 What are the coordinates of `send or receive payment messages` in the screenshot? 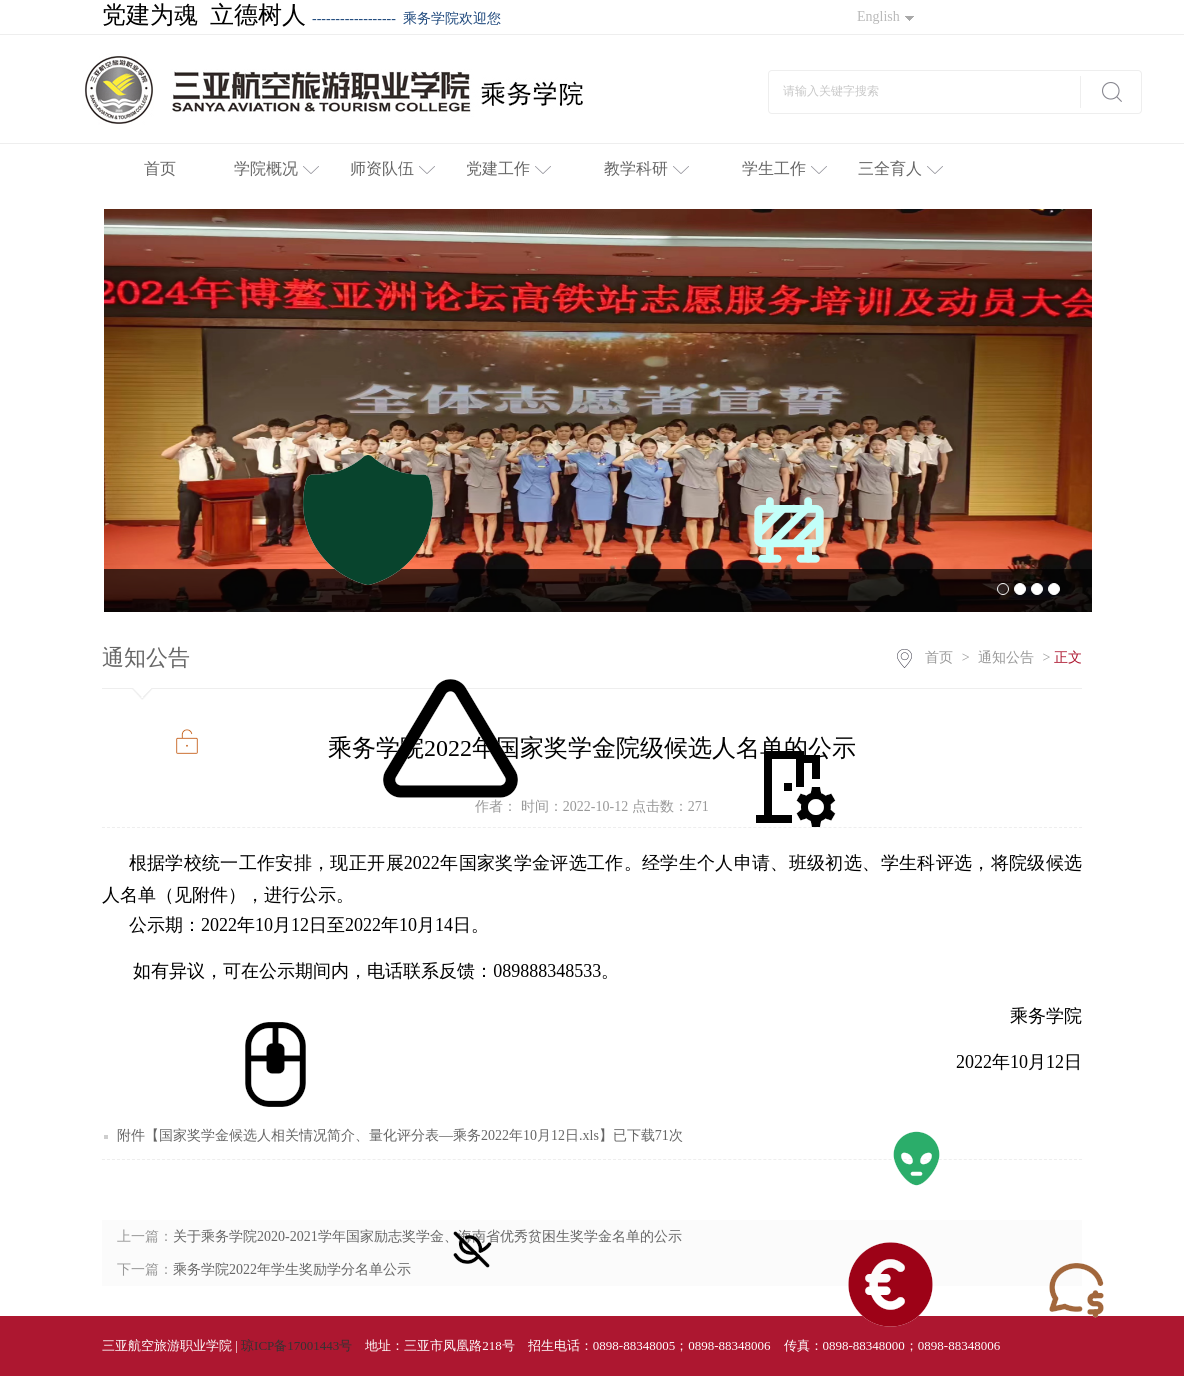 It's located at (1076, 1287).